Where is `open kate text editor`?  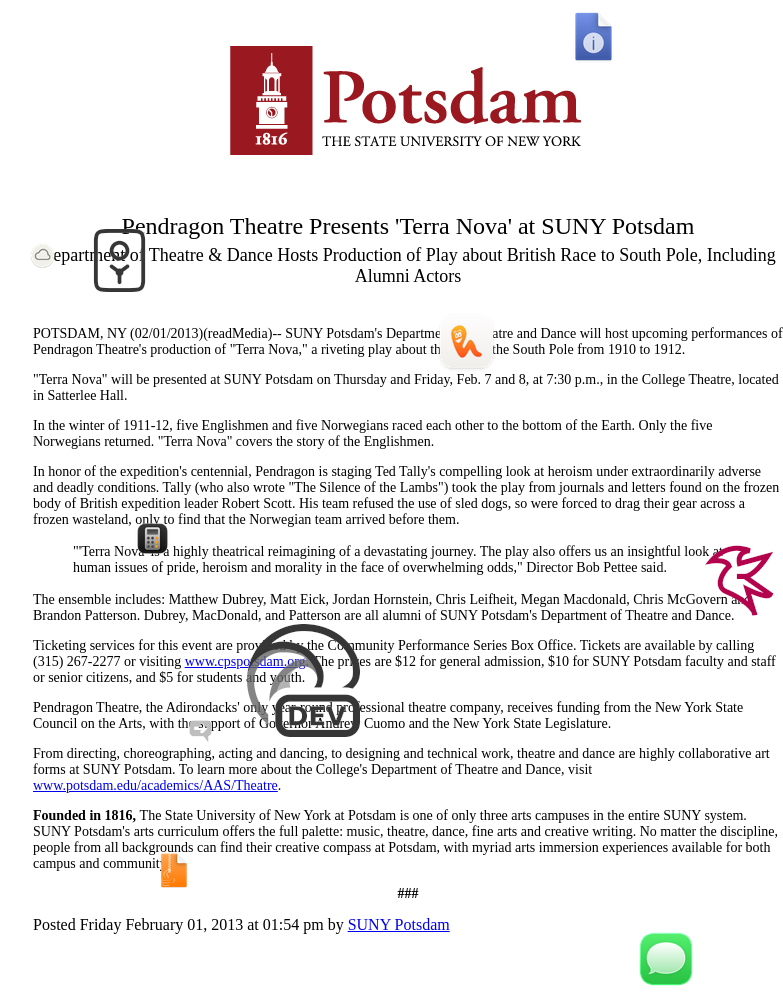 open kate text editor is located at coordinates (742, 579).